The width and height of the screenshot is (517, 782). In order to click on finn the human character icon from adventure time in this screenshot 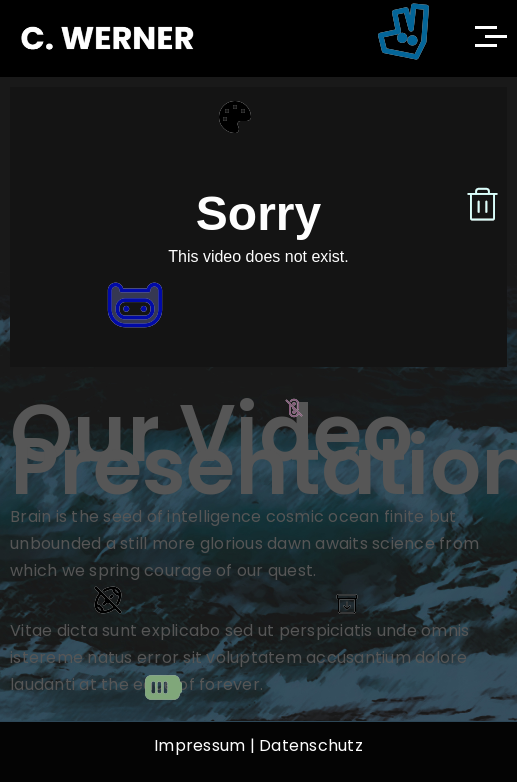, I will do `click(135, 304)`.